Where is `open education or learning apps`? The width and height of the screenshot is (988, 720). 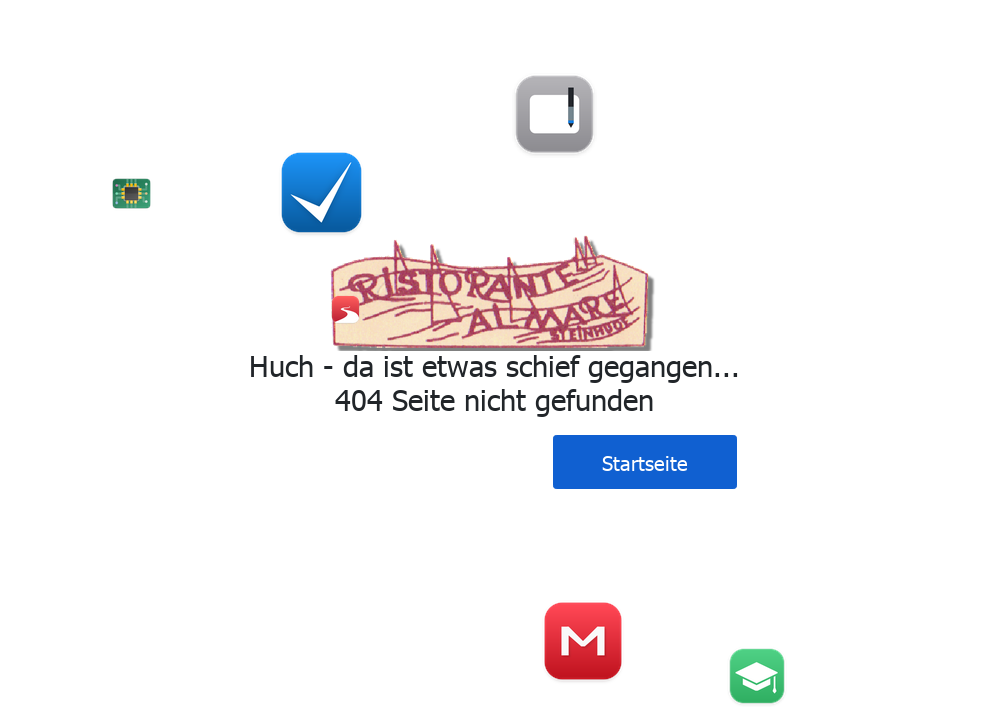 open education or learning apps is located at coordinates (757, 676).